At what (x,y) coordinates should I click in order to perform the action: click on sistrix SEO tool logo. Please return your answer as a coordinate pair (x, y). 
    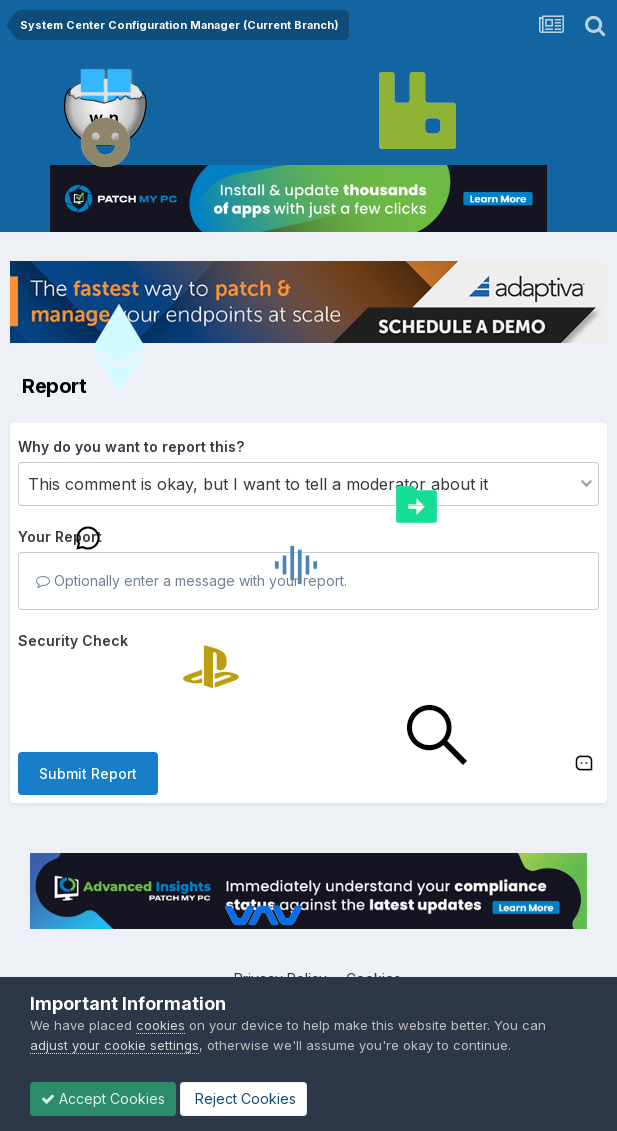
    Looking at the image, I should click on (437, 735).